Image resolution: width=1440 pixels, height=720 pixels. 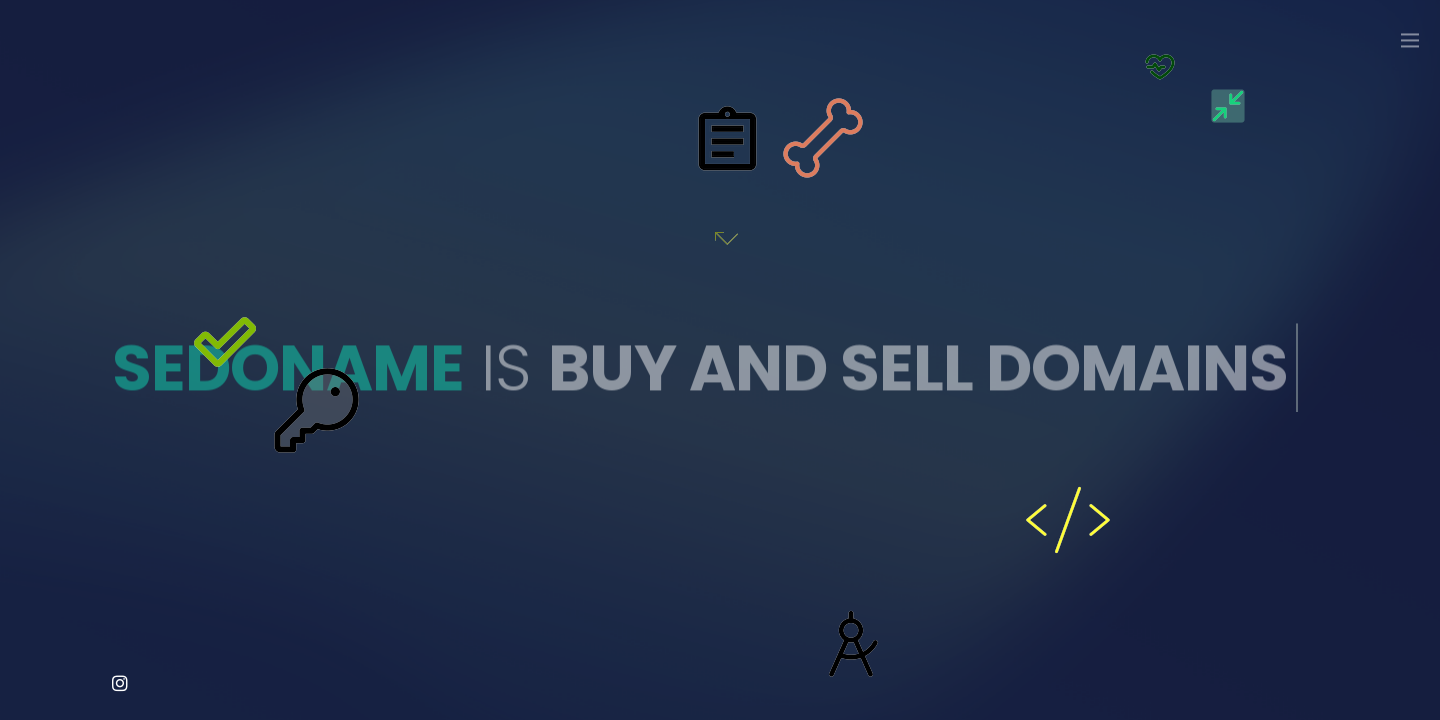 What do you see at coordinates (823, 138) in the screenshot?
I see `access pet-related features or settings` at bounding box center [823, 138].